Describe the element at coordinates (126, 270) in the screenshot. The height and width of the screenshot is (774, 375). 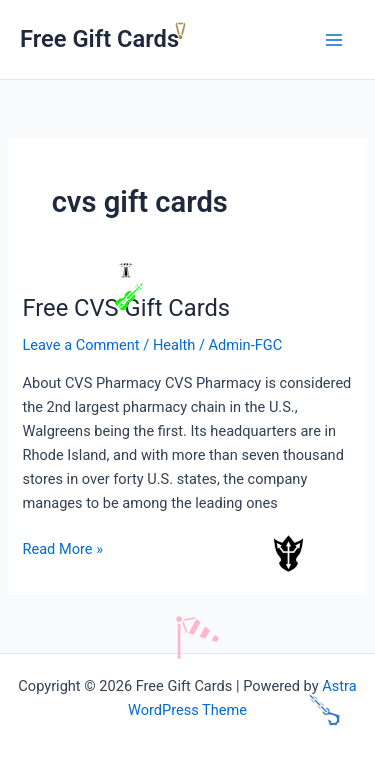
I see `indicates an enemy stronghold or boss location` at that location.